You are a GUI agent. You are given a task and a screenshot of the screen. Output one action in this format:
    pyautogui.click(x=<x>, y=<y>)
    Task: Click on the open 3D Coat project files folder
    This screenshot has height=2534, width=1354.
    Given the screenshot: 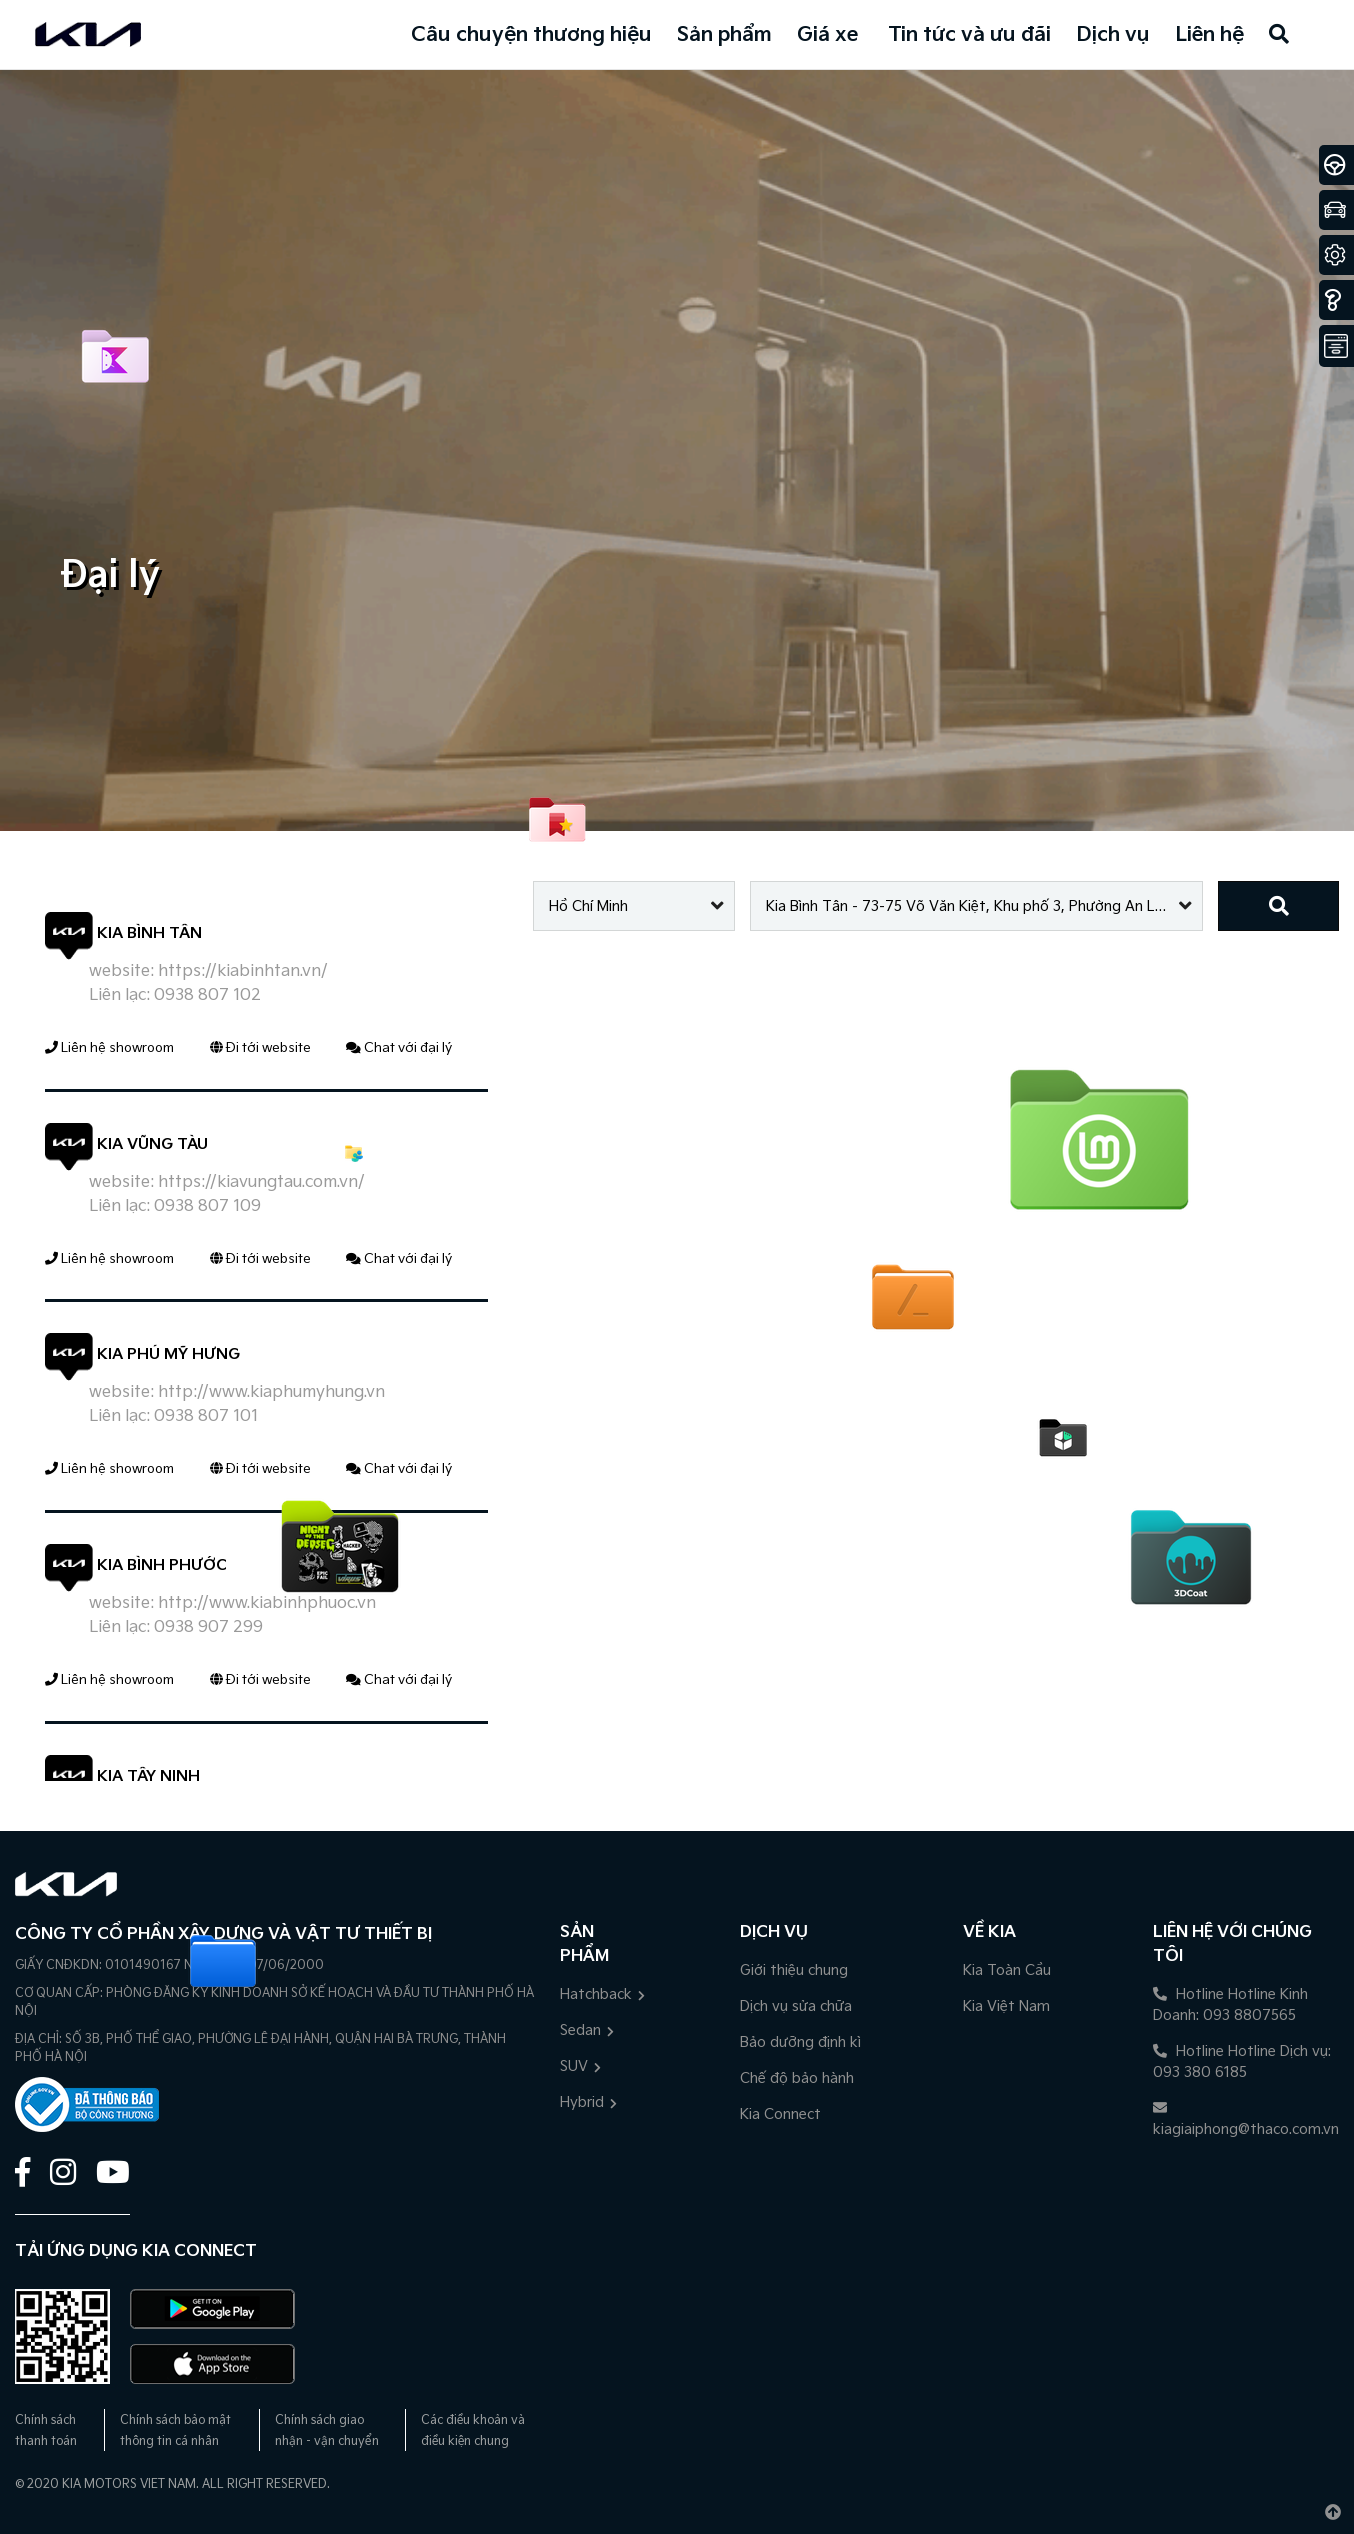 What is the action you would take?
    pyautogui.click(x=1190, y=1560)
    